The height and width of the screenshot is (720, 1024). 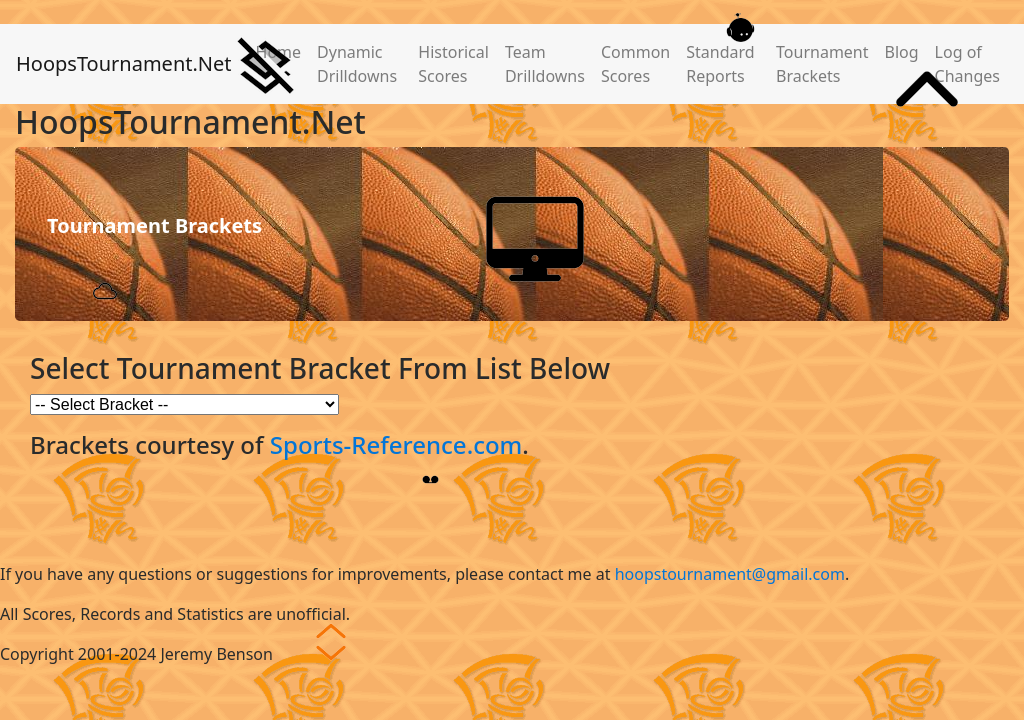 I want to click on collapse an expanded section, so click(x=927, y=89).